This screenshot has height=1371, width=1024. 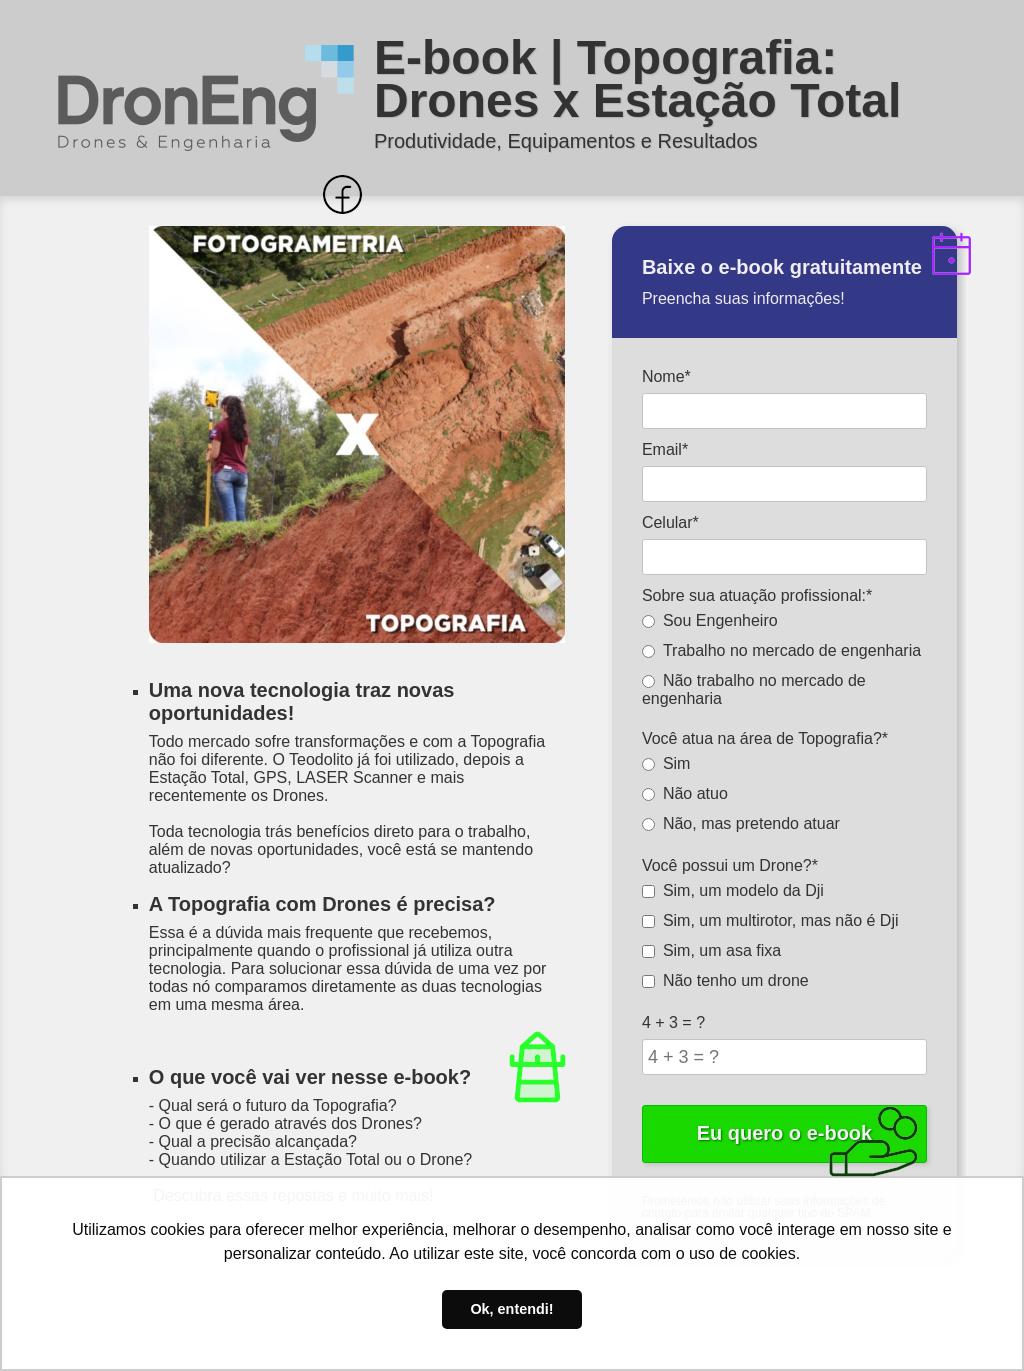 I want to click on indicates a calendar event or notification, so click(x=951, y=255).